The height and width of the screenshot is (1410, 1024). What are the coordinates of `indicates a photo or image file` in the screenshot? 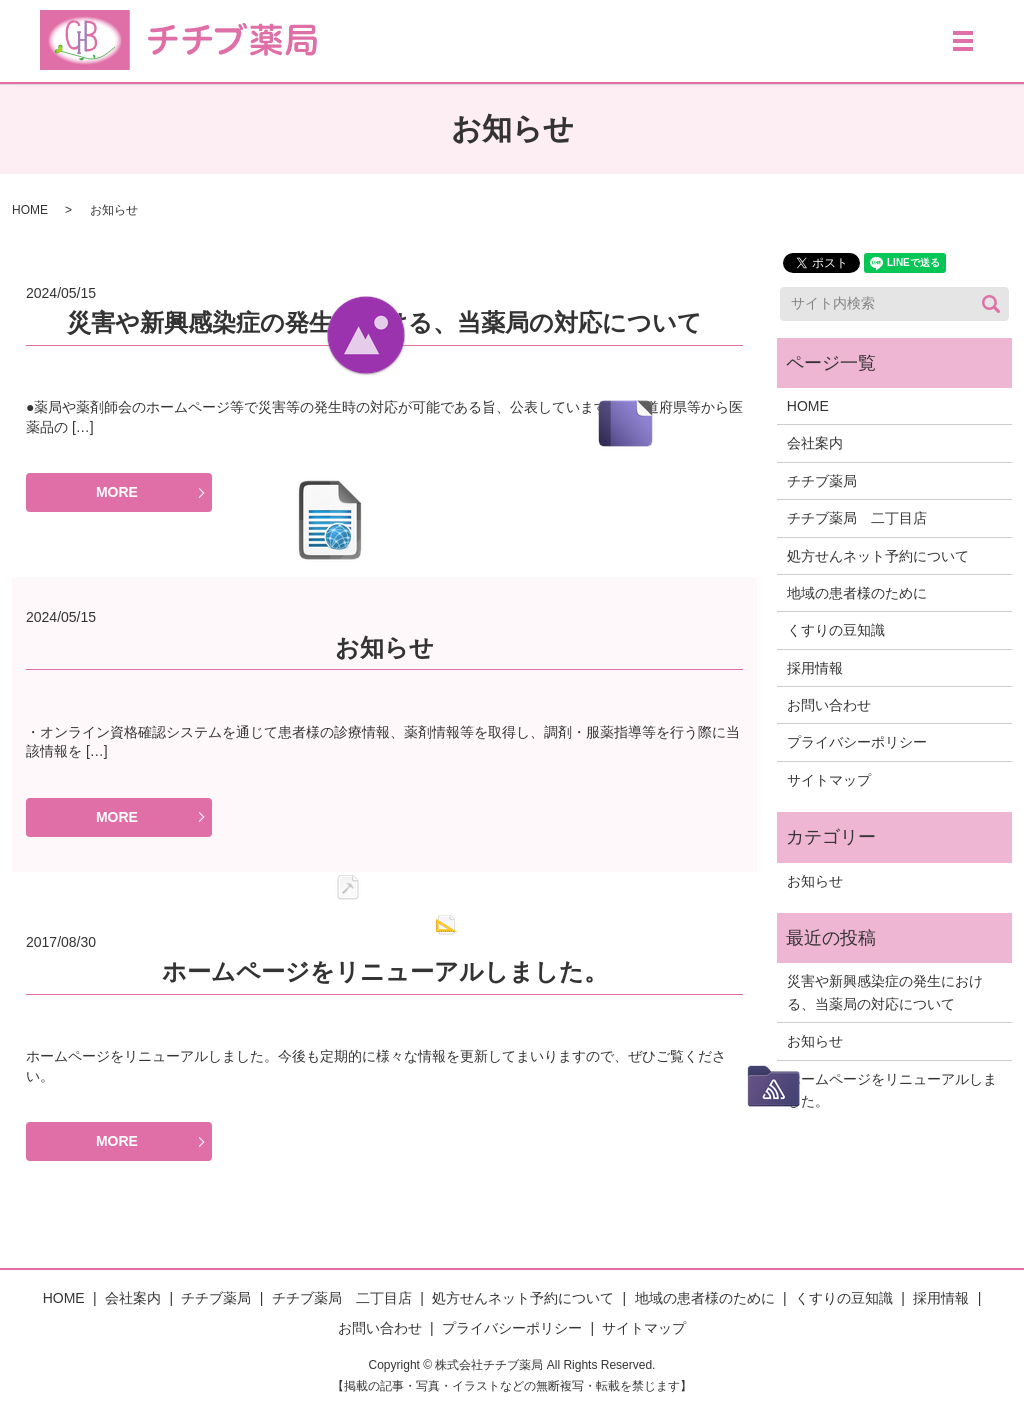 It's located at (366, 335).